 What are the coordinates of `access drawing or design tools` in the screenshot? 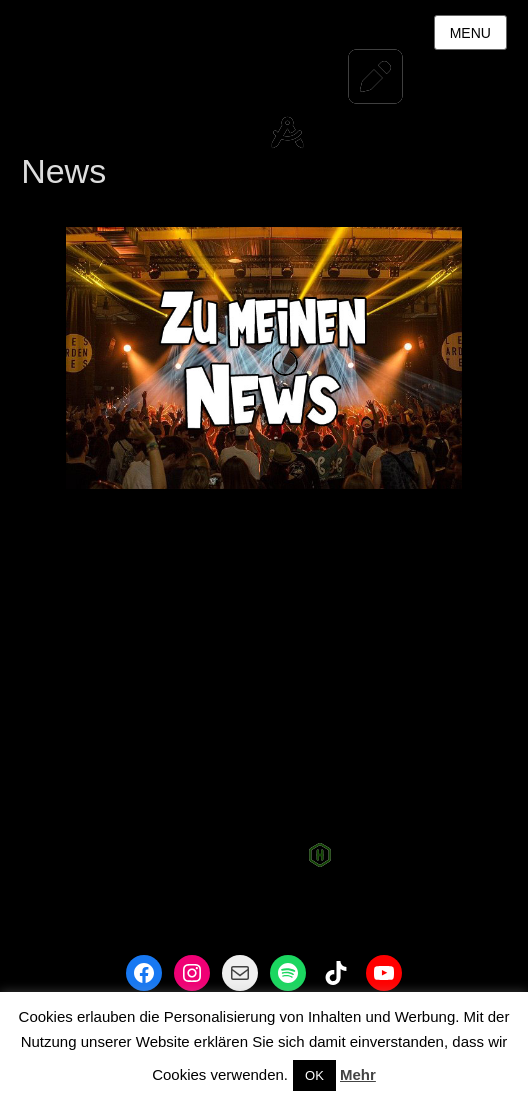 It's located at (287, 132).